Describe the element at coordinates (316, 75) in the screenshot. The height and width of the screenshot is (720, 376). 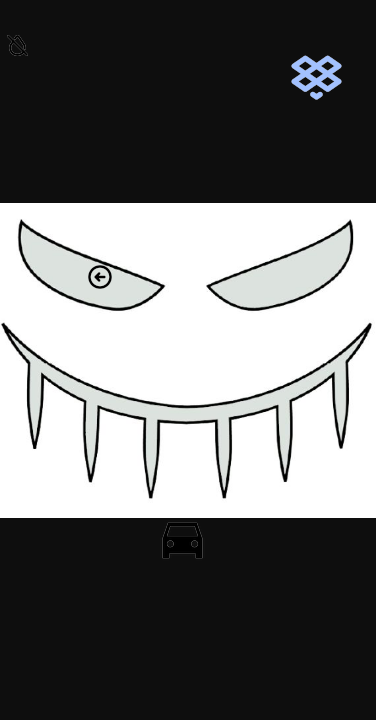
I see `open dropbox cloud storage` at that location.